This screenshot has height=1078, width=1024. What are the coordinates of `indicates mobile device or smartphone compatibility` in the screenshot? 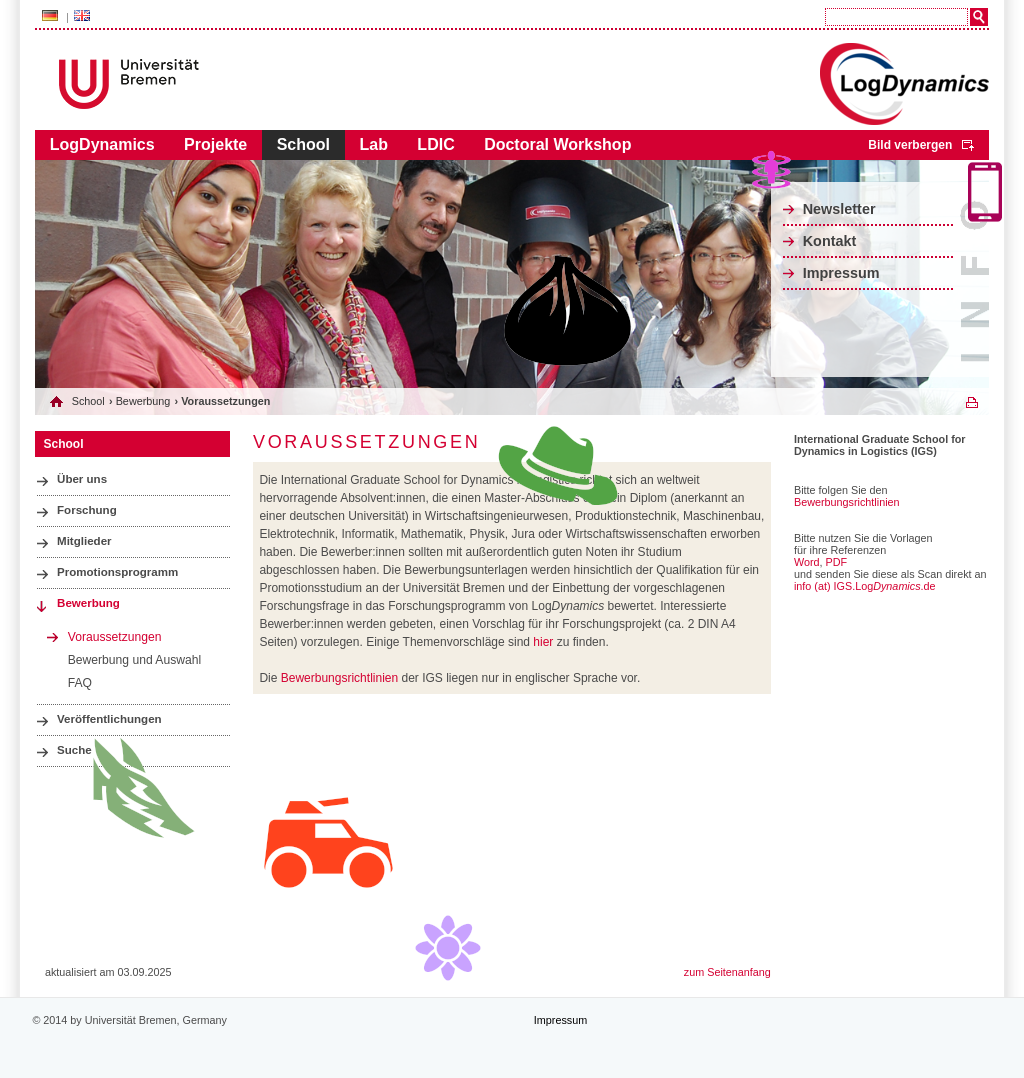 It's located at (985, 192).